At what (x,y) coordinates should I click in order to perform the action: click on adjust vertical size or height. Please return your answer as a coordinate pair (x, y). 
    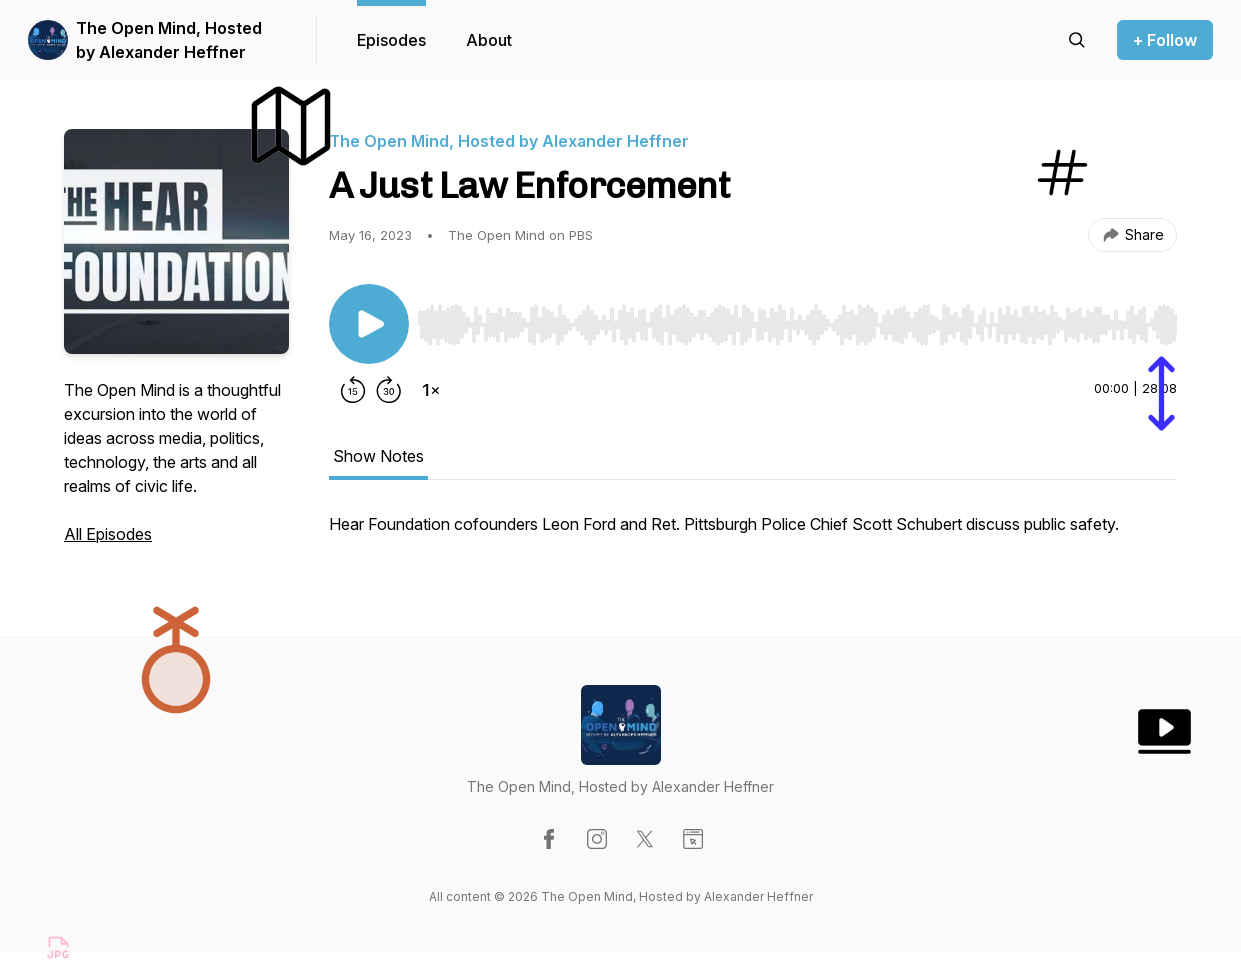
    Looking at the image, I should click on (1161, 393).